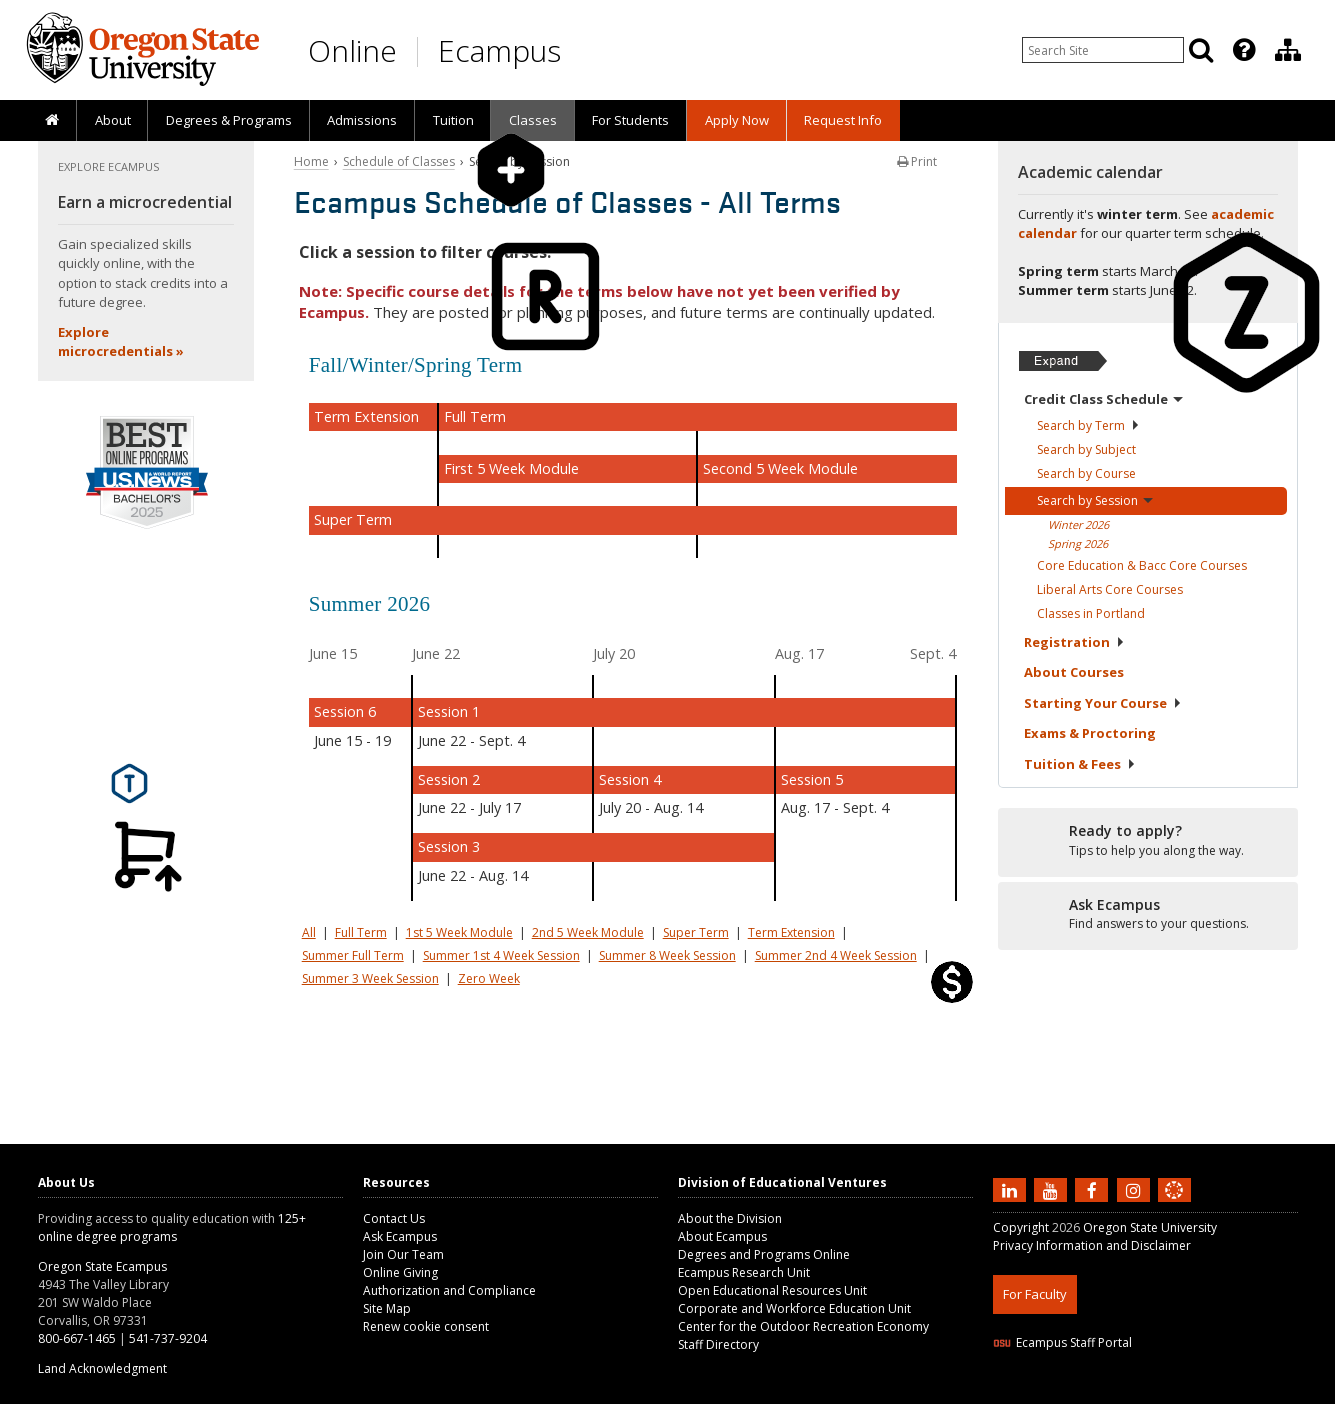 The height and width of the screenshot is (1404, 1335). Describe the element at coordinates (545, 296) in the screenshot. I see `indicates a rating or review section` at that location.